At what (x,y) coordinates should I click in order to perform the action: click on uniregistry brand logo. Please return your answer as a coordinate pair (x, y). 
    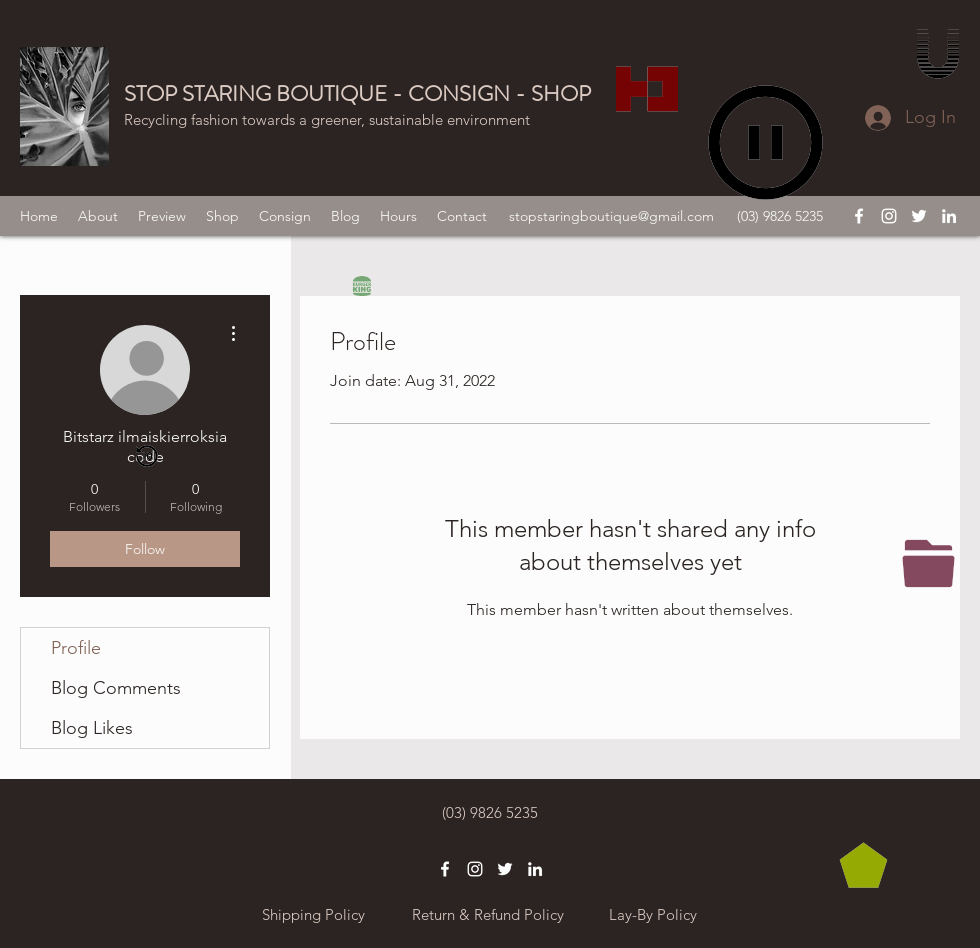
    Looking at the image, I should click on (938, 54).